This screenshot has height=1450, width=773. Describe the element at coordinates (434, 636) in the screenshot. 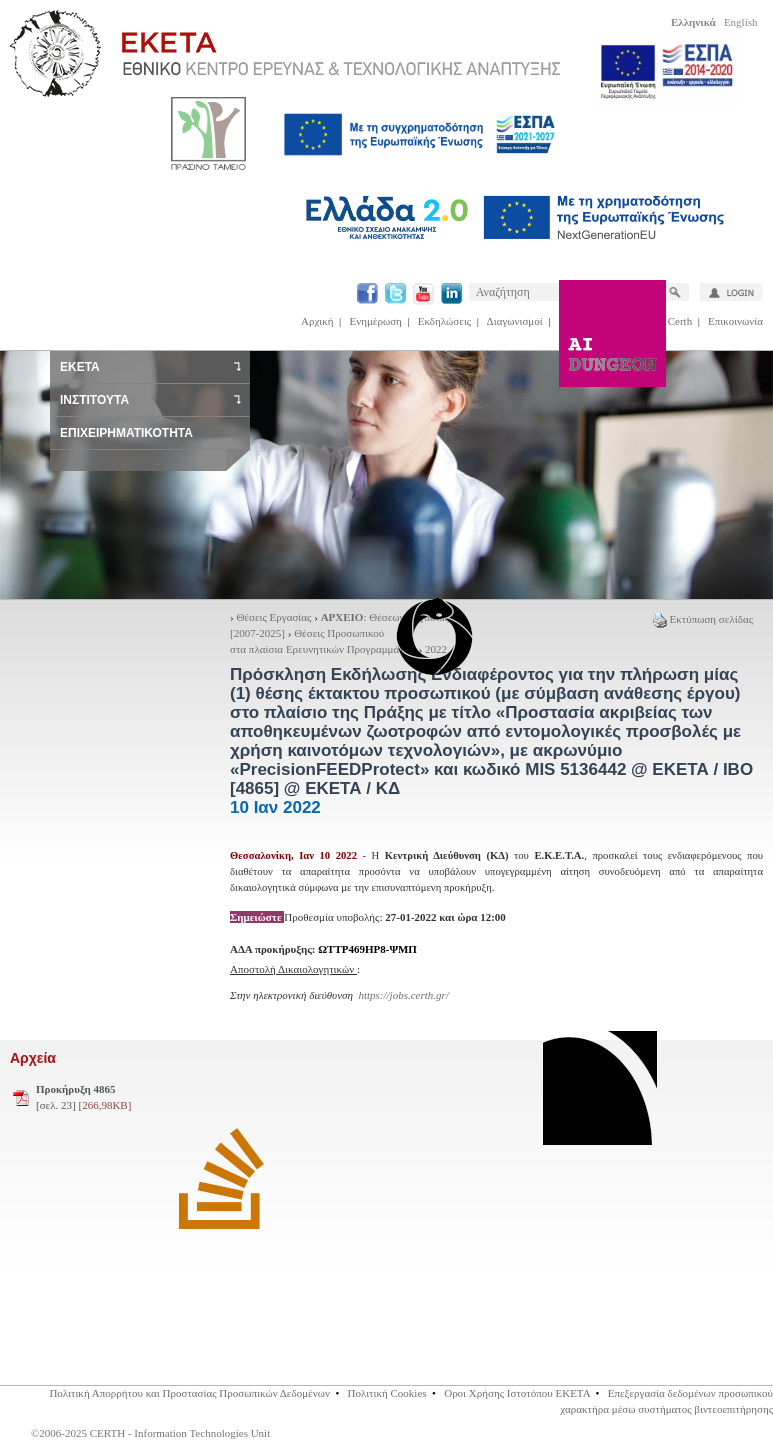

I see `PyPy Python interpreter branding` at that location.